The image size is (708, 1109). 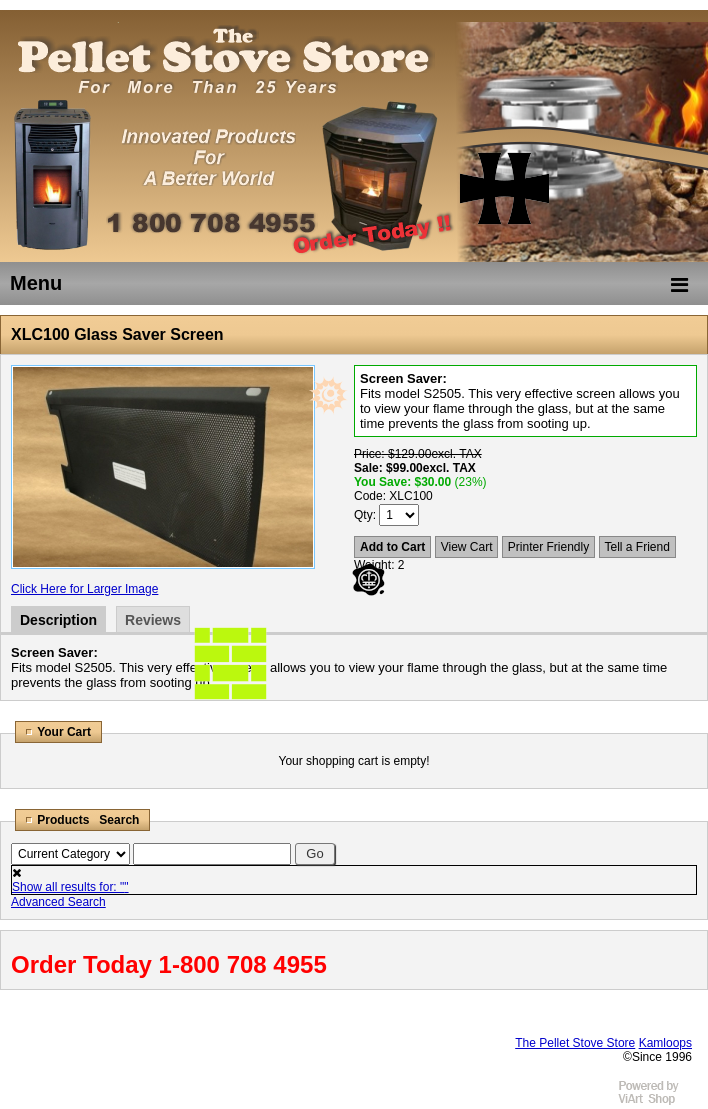 I want to click on view or customize eye appearance settings, so click(x=328, y=395).